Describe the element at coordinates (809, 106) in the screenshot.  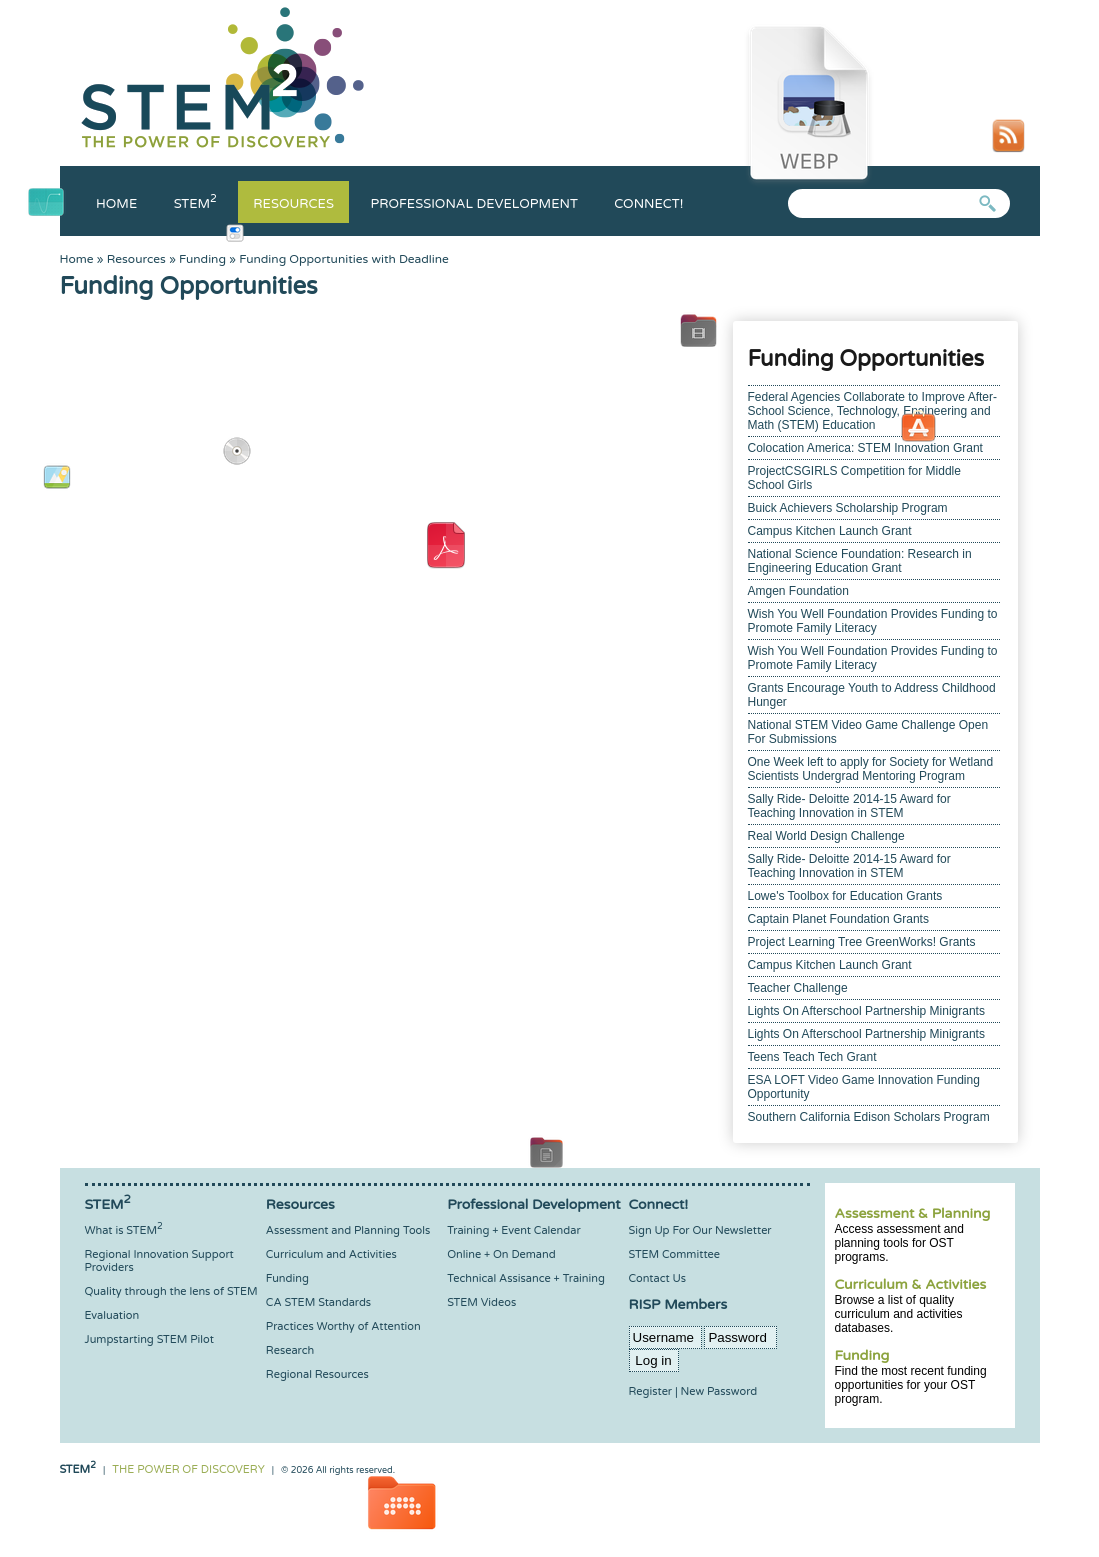
I see `a webp image file` at that location.